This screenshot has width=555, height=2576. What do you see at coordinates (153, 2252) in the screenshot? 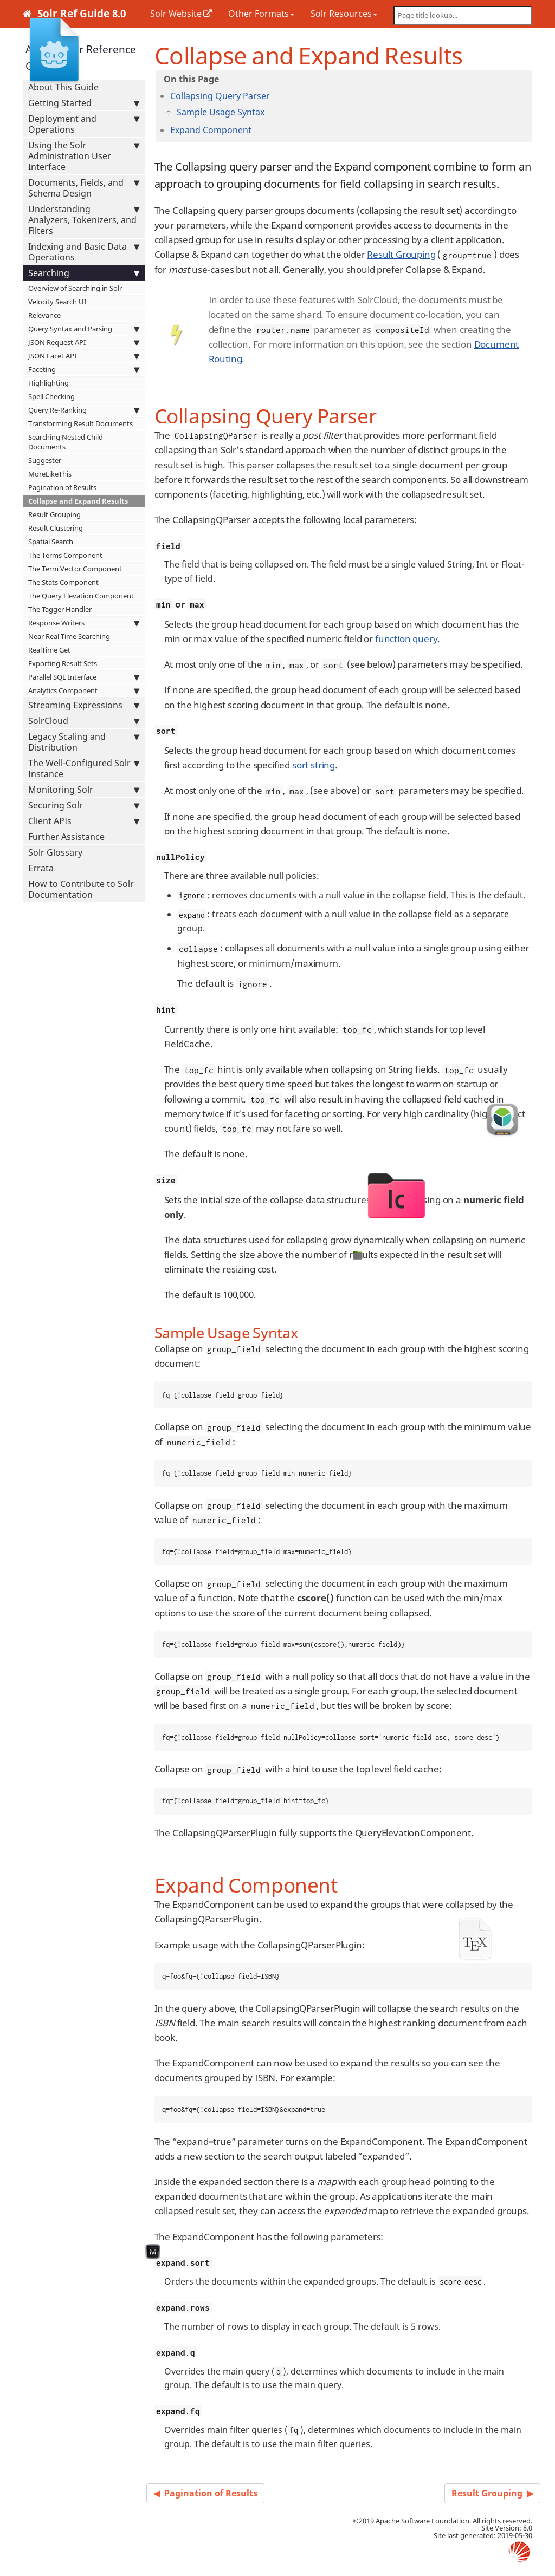
I see `open MeetingBar app for calendar and meeting management` at bounding box center [153, 2252].